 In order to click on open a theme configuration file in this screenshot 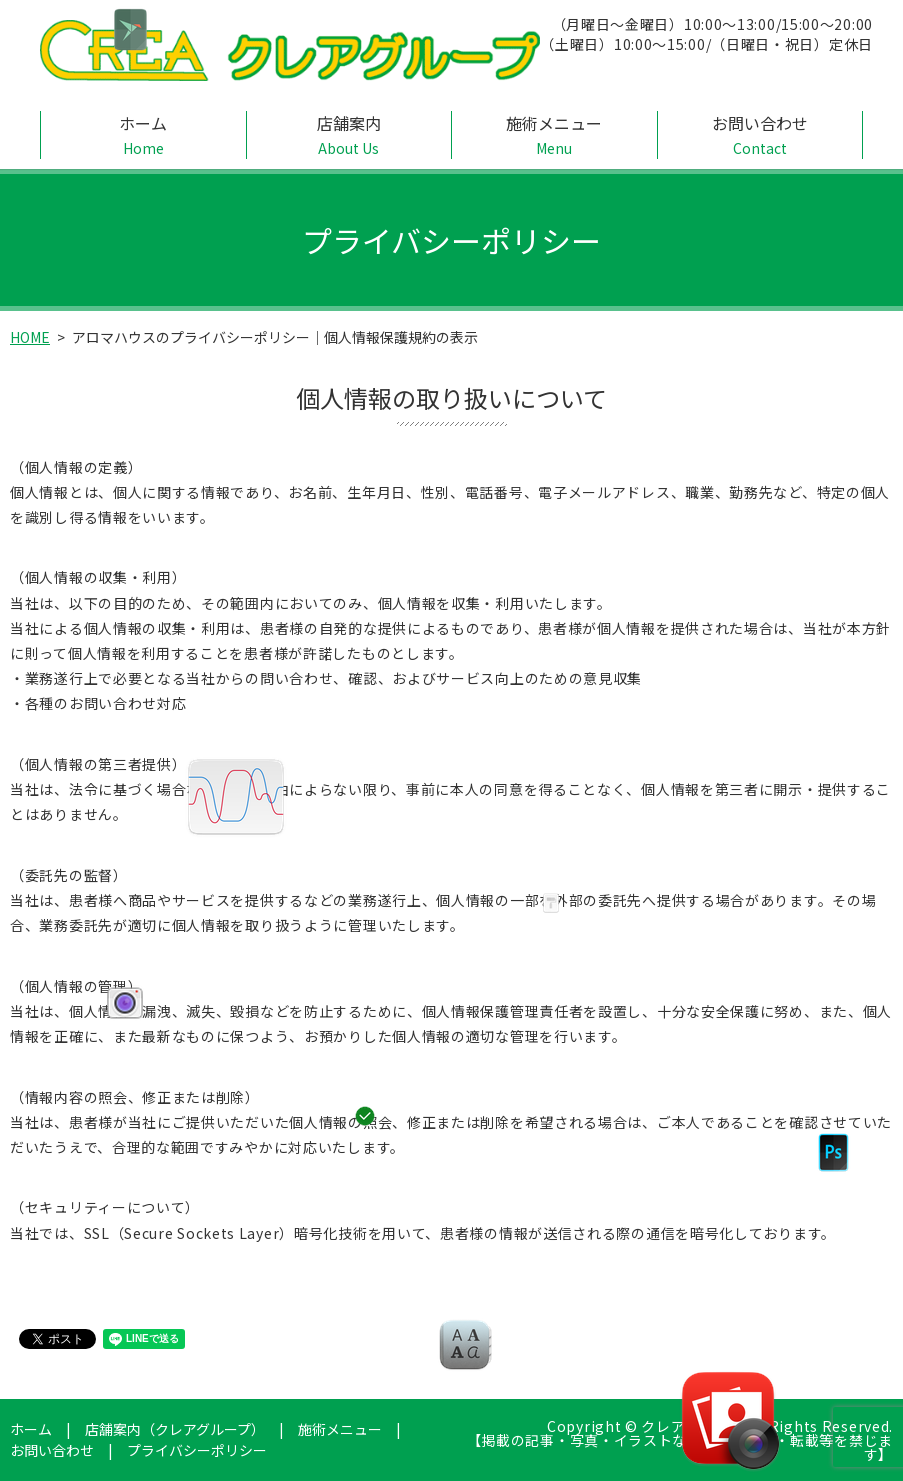, I will do `click(551, 903)`.